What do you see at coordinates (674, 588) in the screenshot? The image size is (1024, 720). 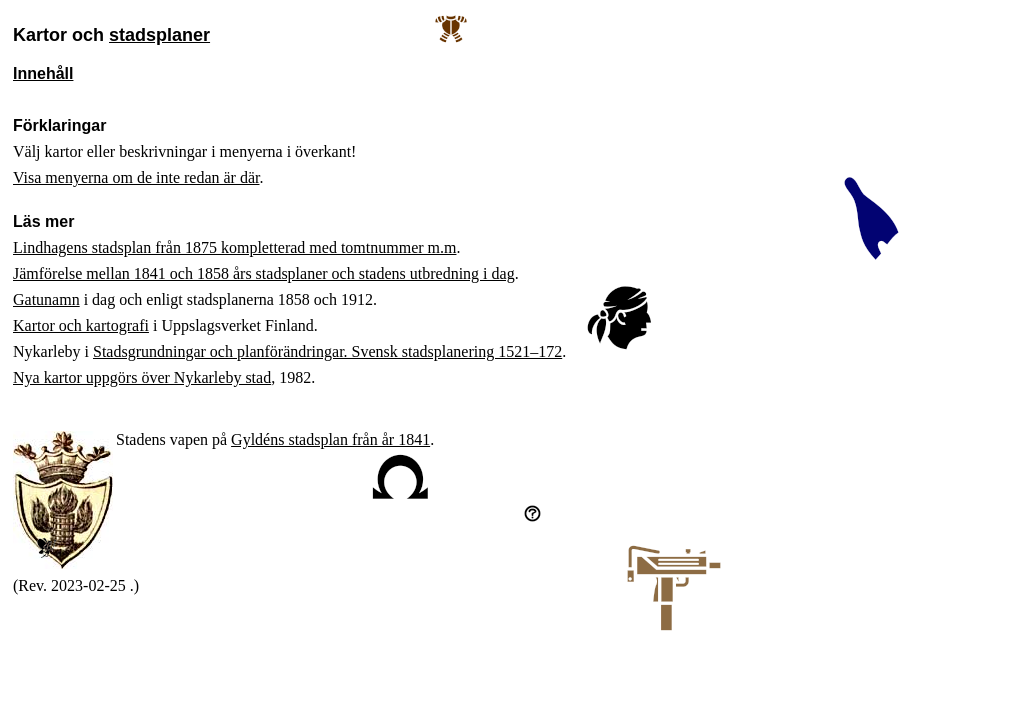 I see `select submachine gun weapon in game` at bounding box center [674, 588].